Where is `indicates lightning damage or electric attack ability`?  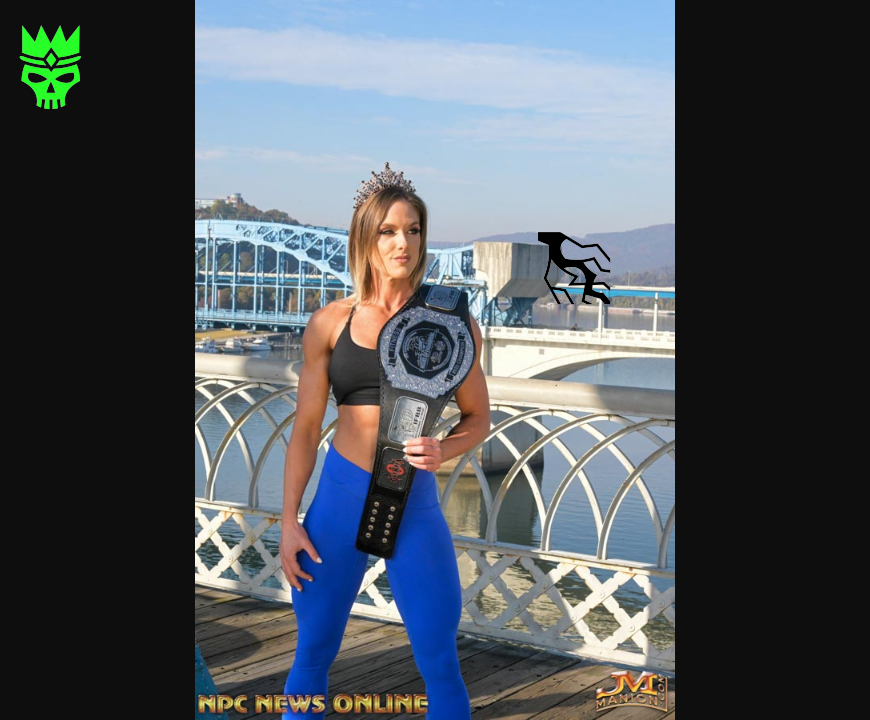
indicates lightning damage or electric attack ability is located at coordinates (574, 268).